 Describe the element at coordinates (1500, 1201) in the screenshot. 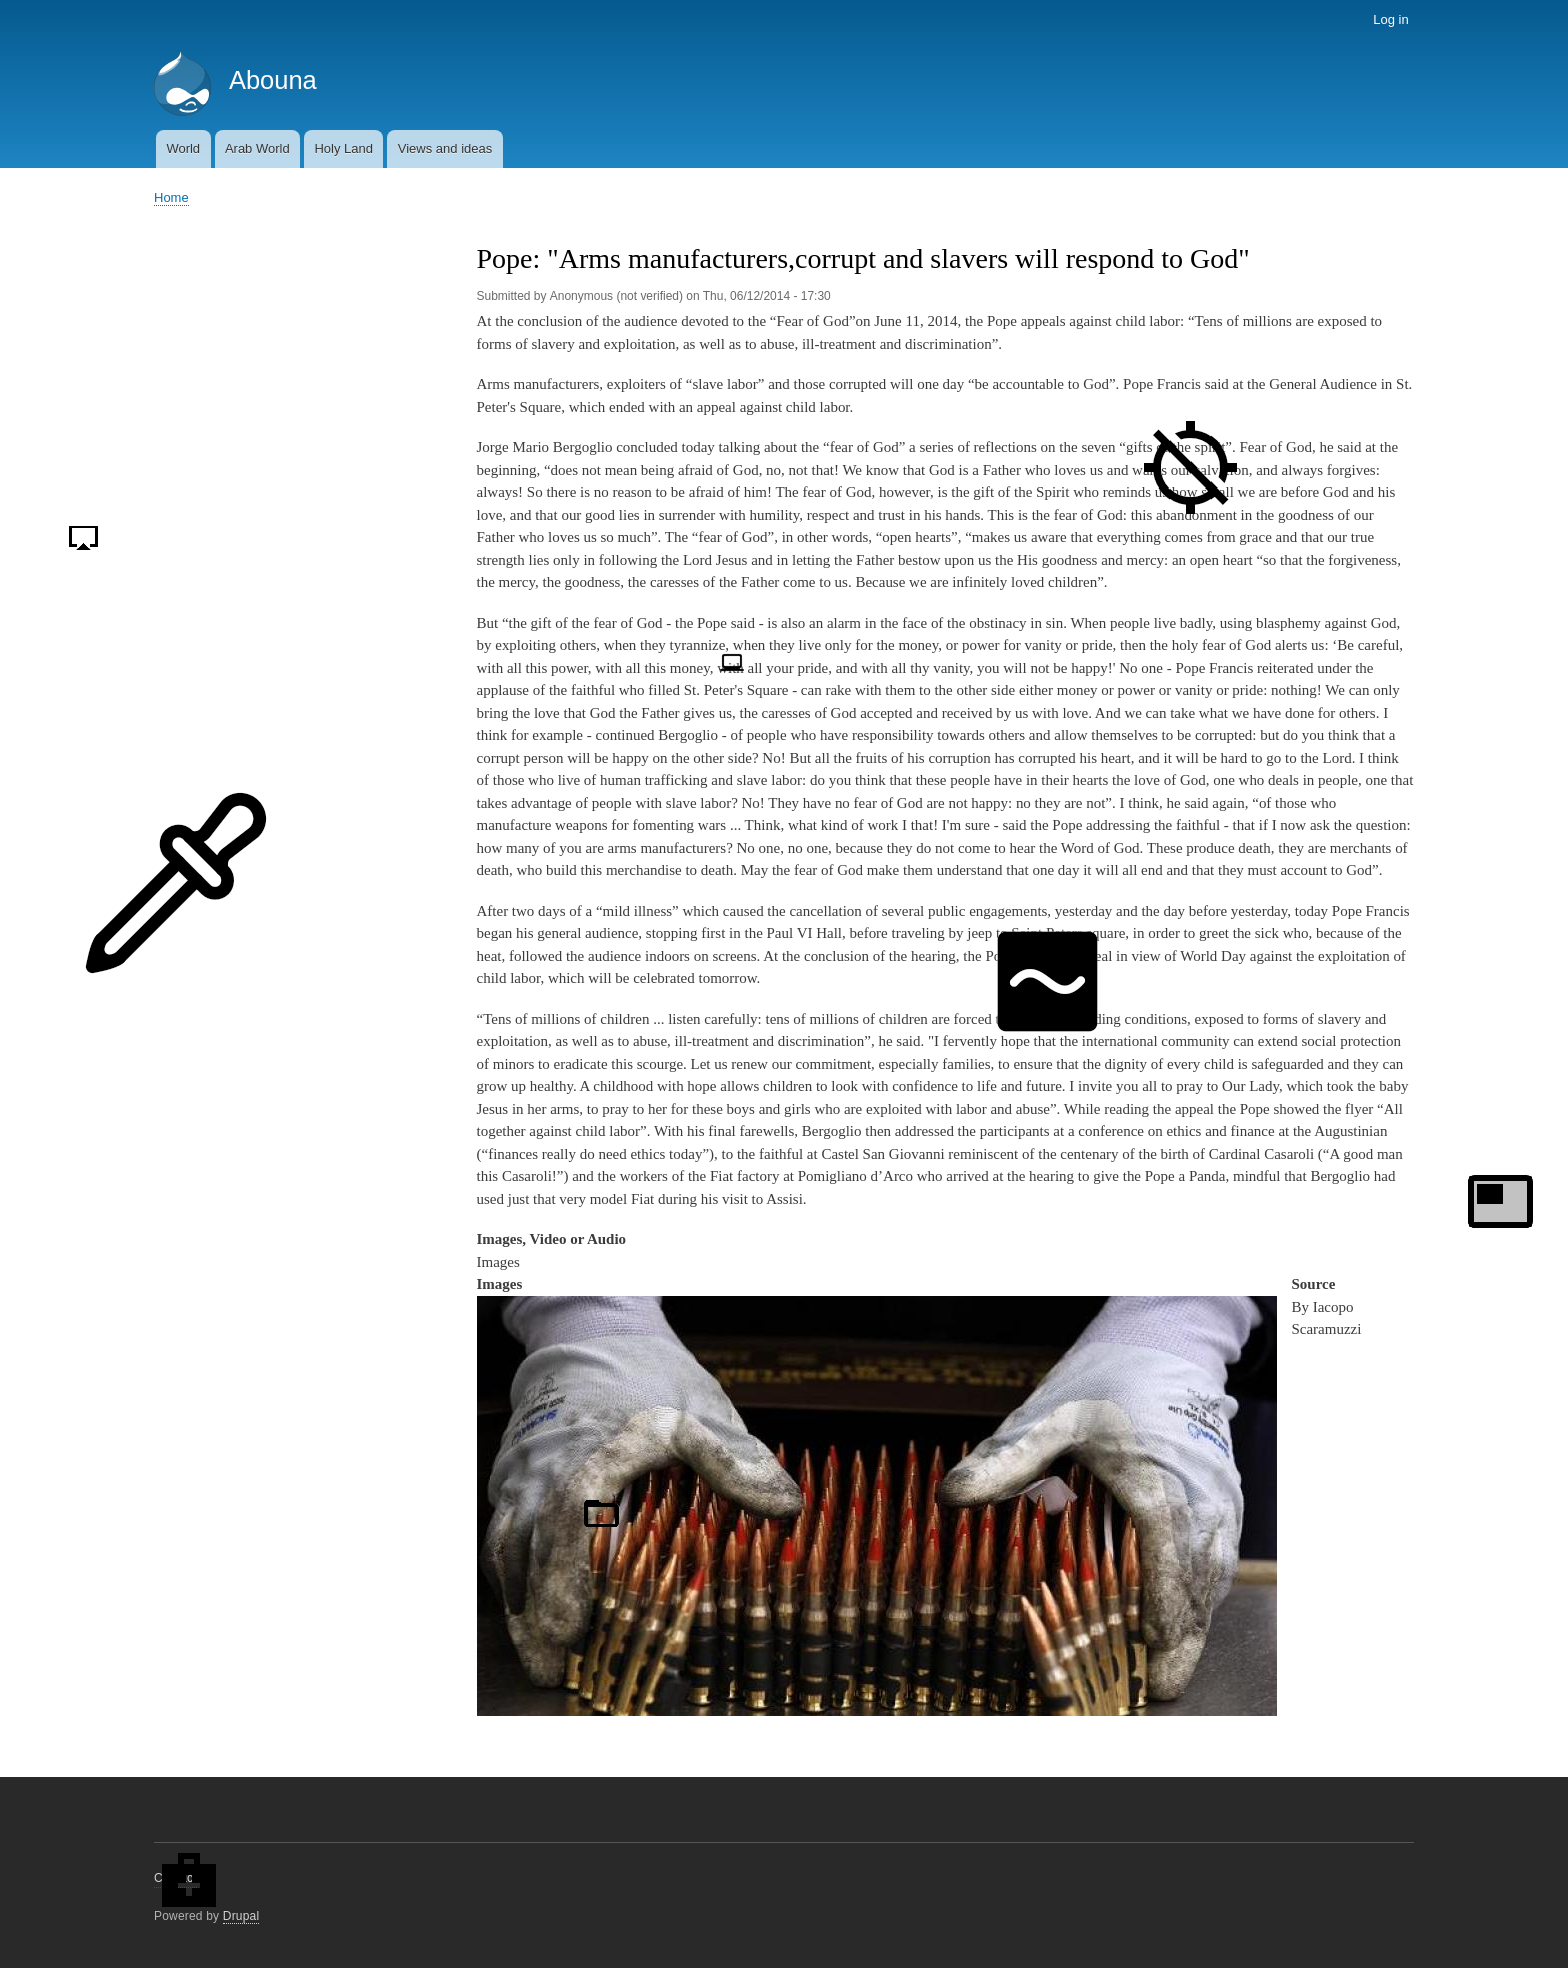

I see `access featured or highlighted video content` at that location.